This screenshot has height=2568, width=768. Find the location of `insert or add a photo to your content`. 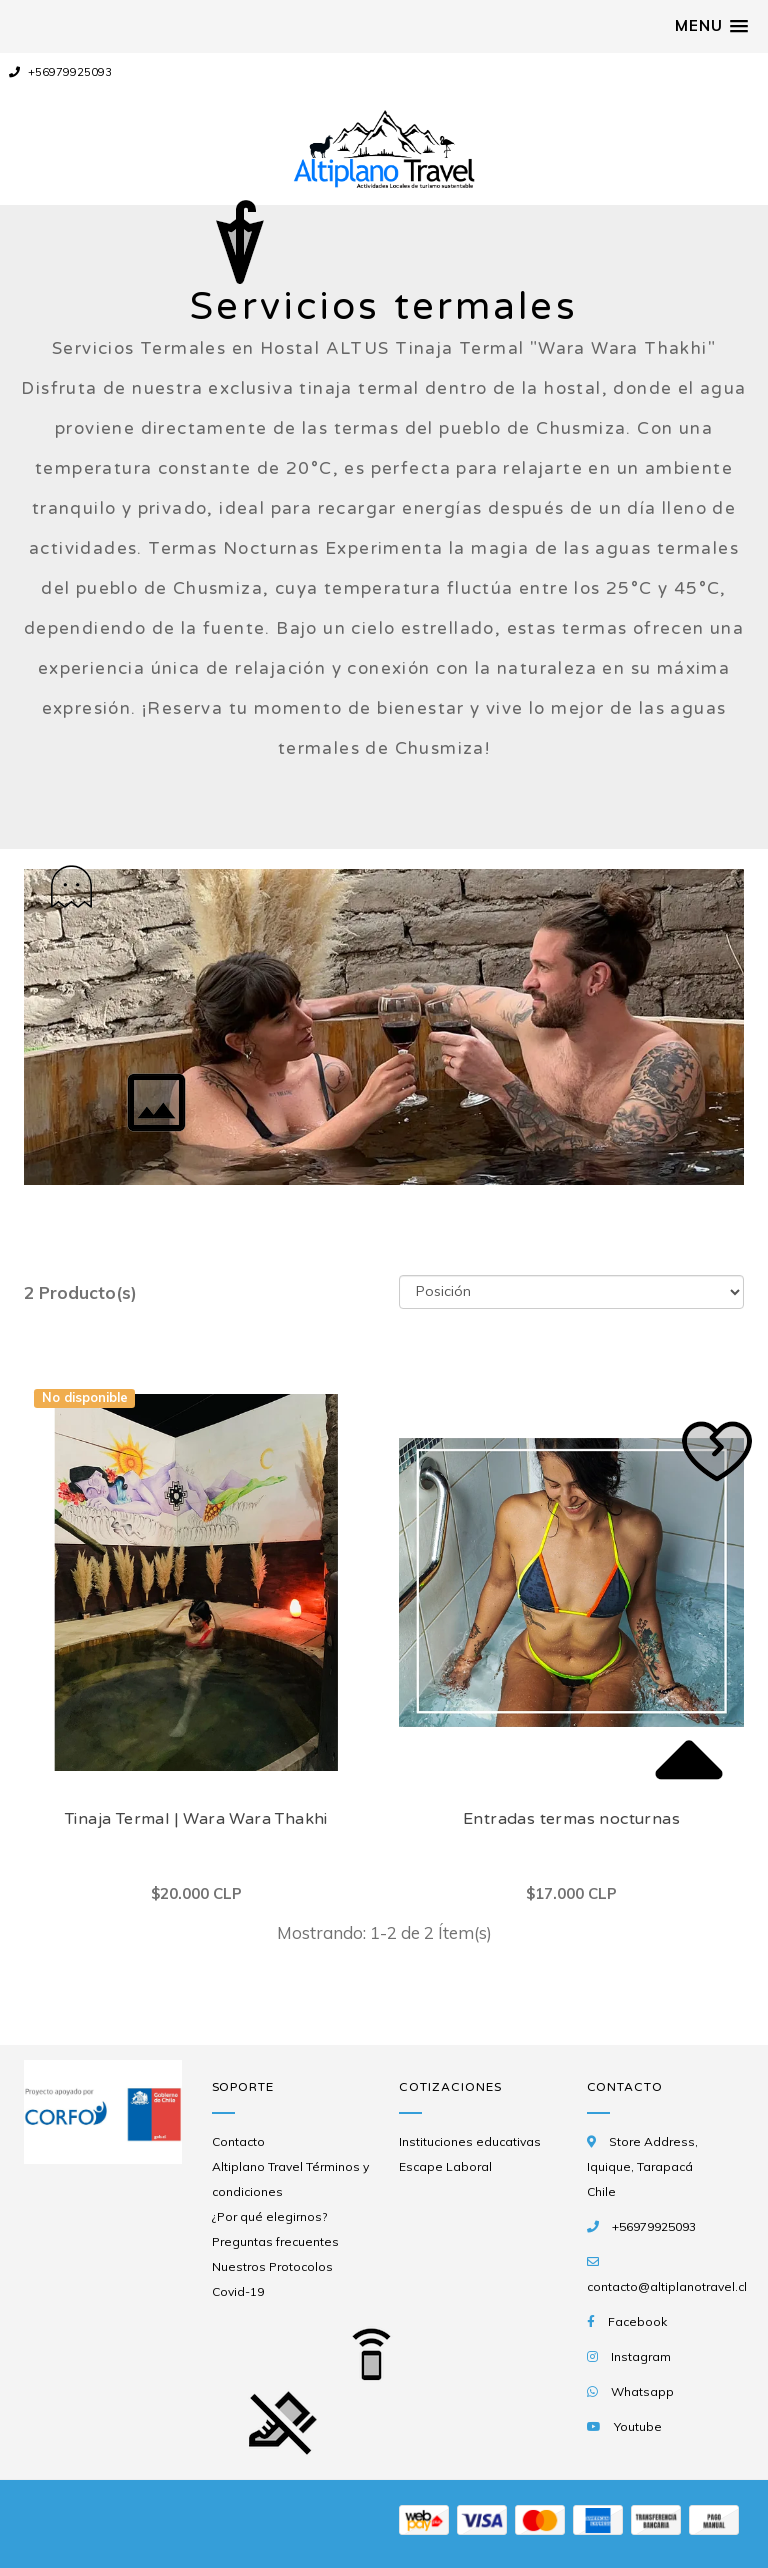

insert or add a photo to your content is located at coordinates (156, 1102).